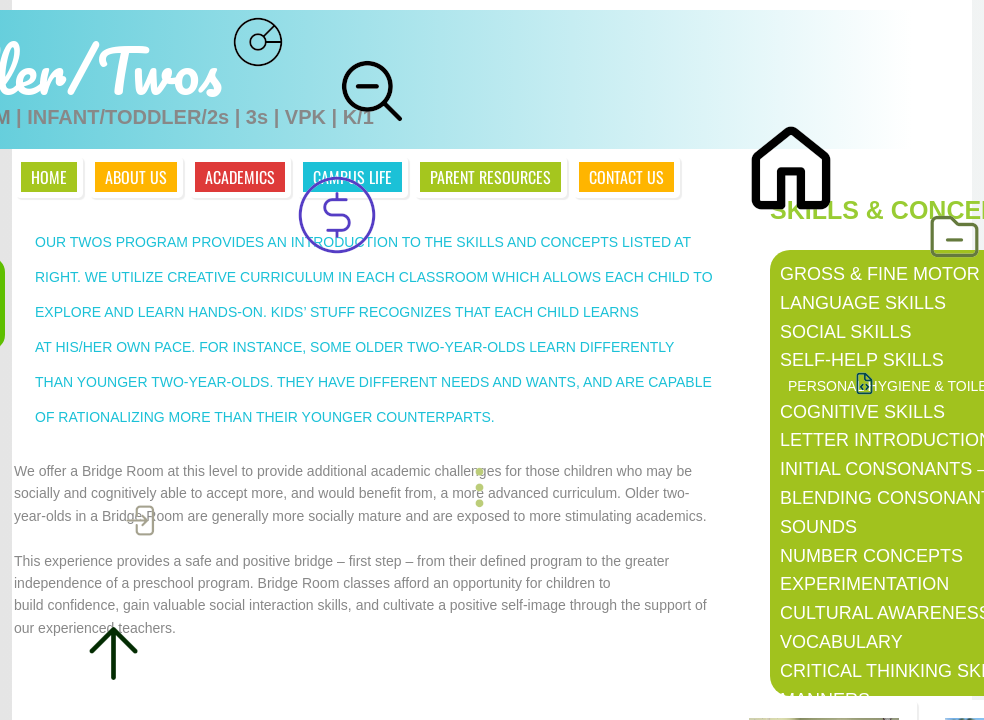 This screenshot has height=720, width=984. I want to click on view account balance or financial summary, so click(337, 215).